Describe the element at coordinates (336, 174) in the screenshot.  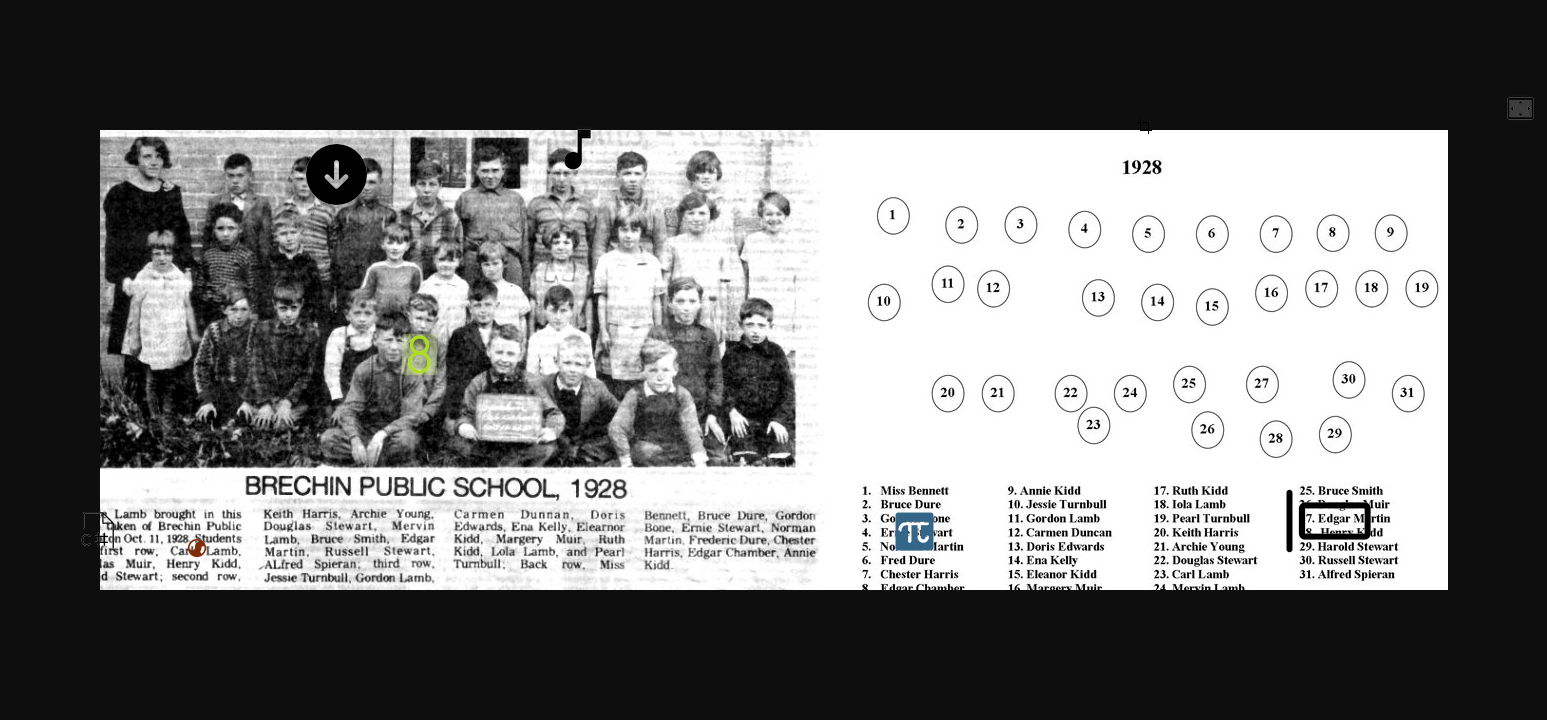
I see `download file or content` at that location.